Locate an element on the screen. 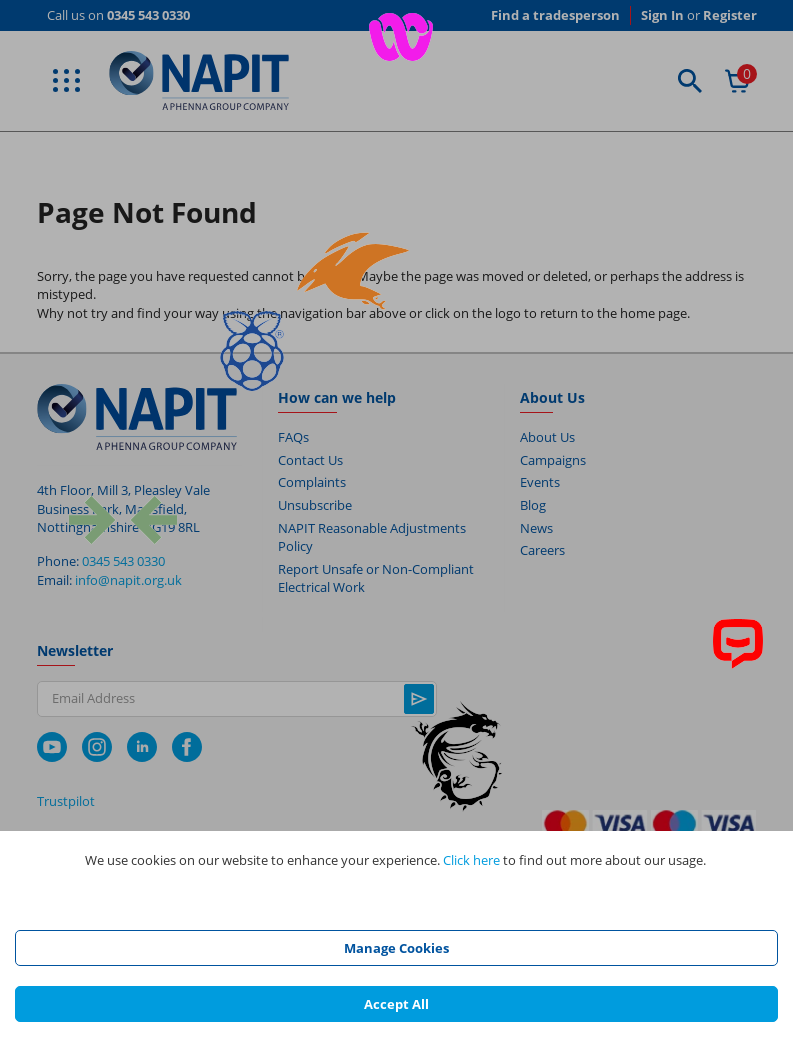  Raspberry Pi brand logo is located at coordinates (252, 351).